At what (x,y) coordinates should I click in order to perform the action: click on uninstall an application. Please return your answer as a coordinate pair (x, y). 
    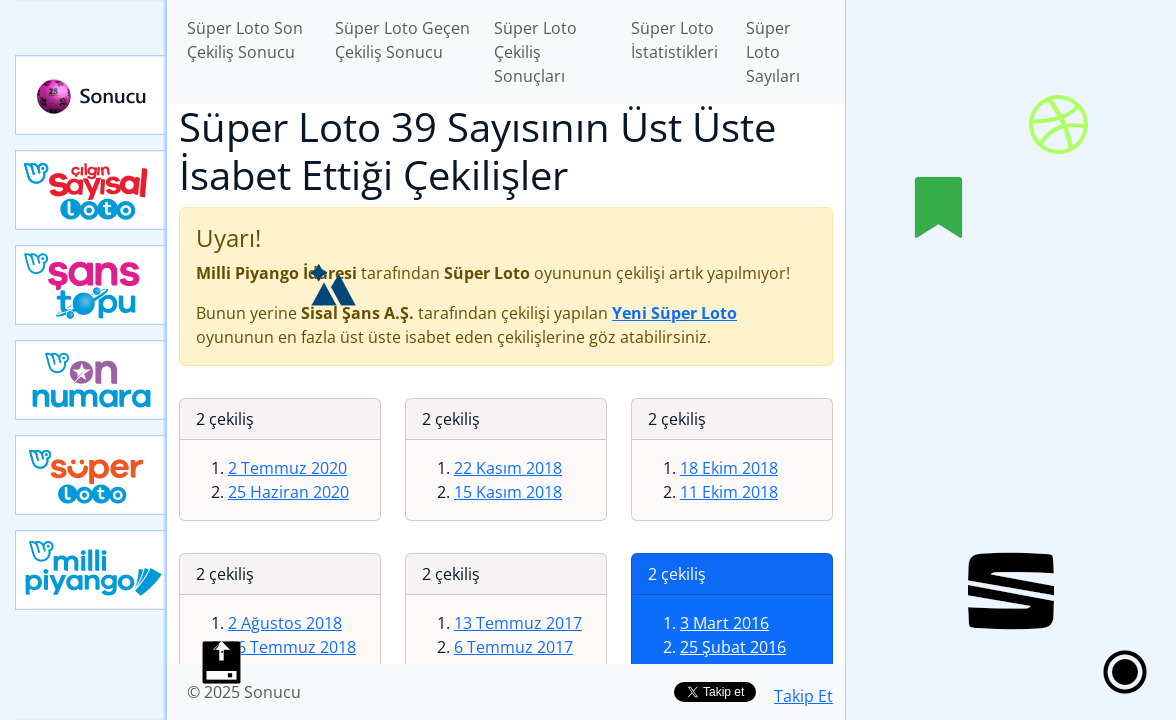
    Looking at the image, I should click on (221, 662).